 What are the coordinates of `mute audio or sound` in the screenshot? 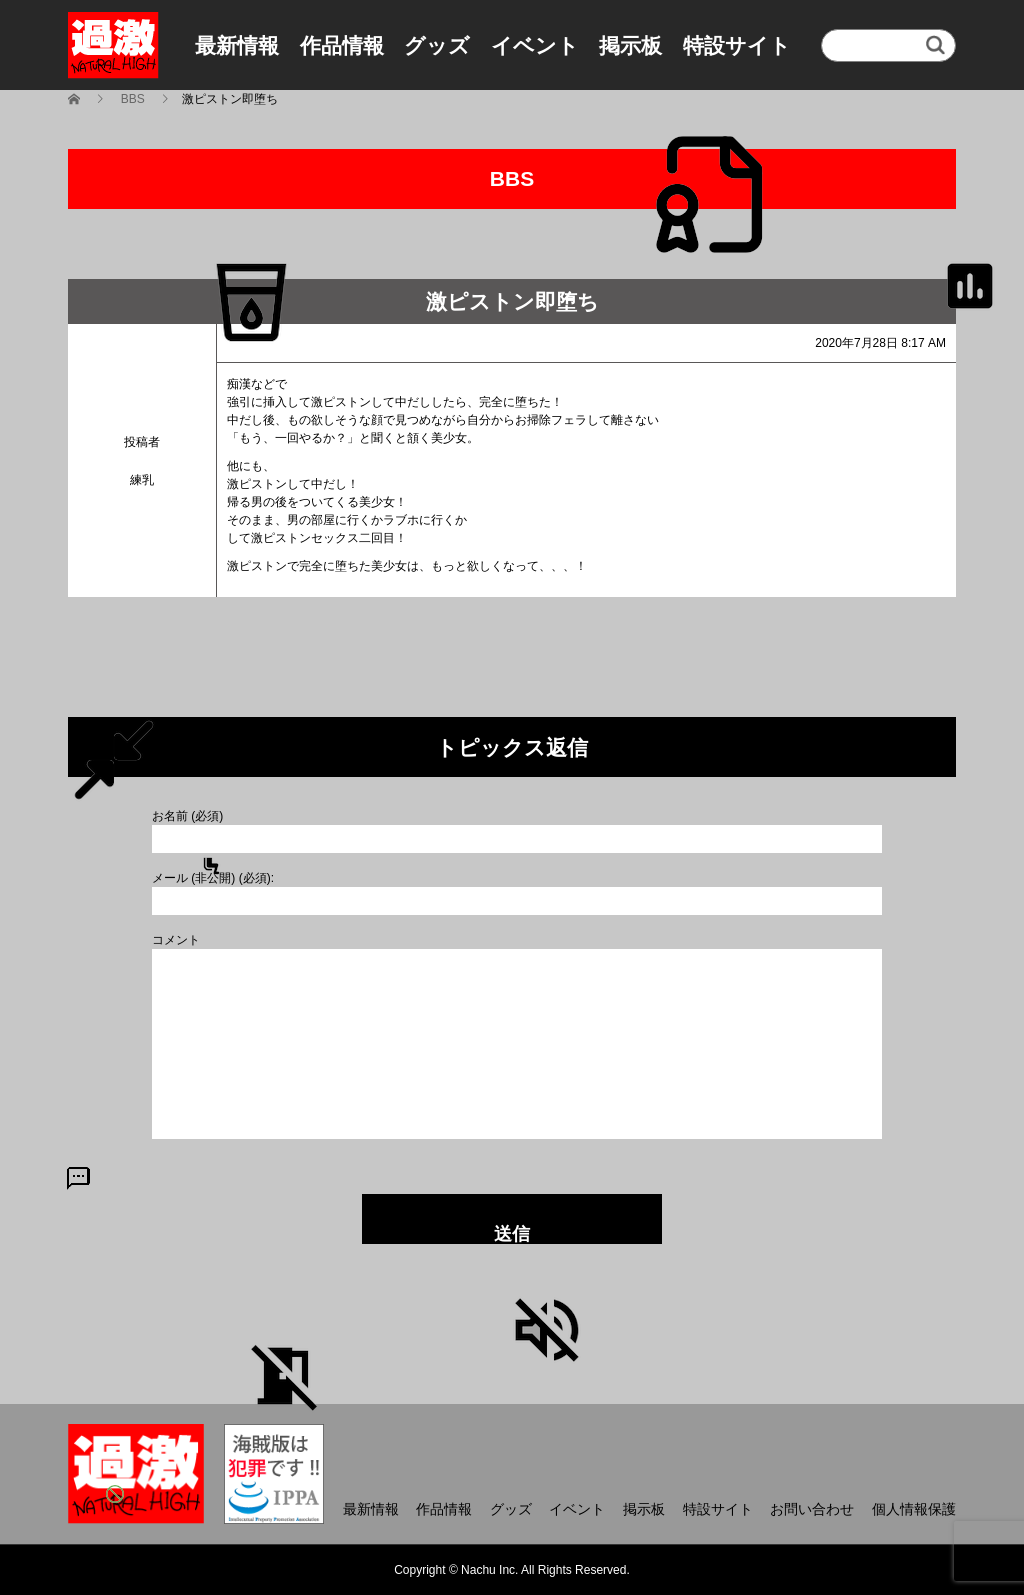 It's located at (547, 1330).